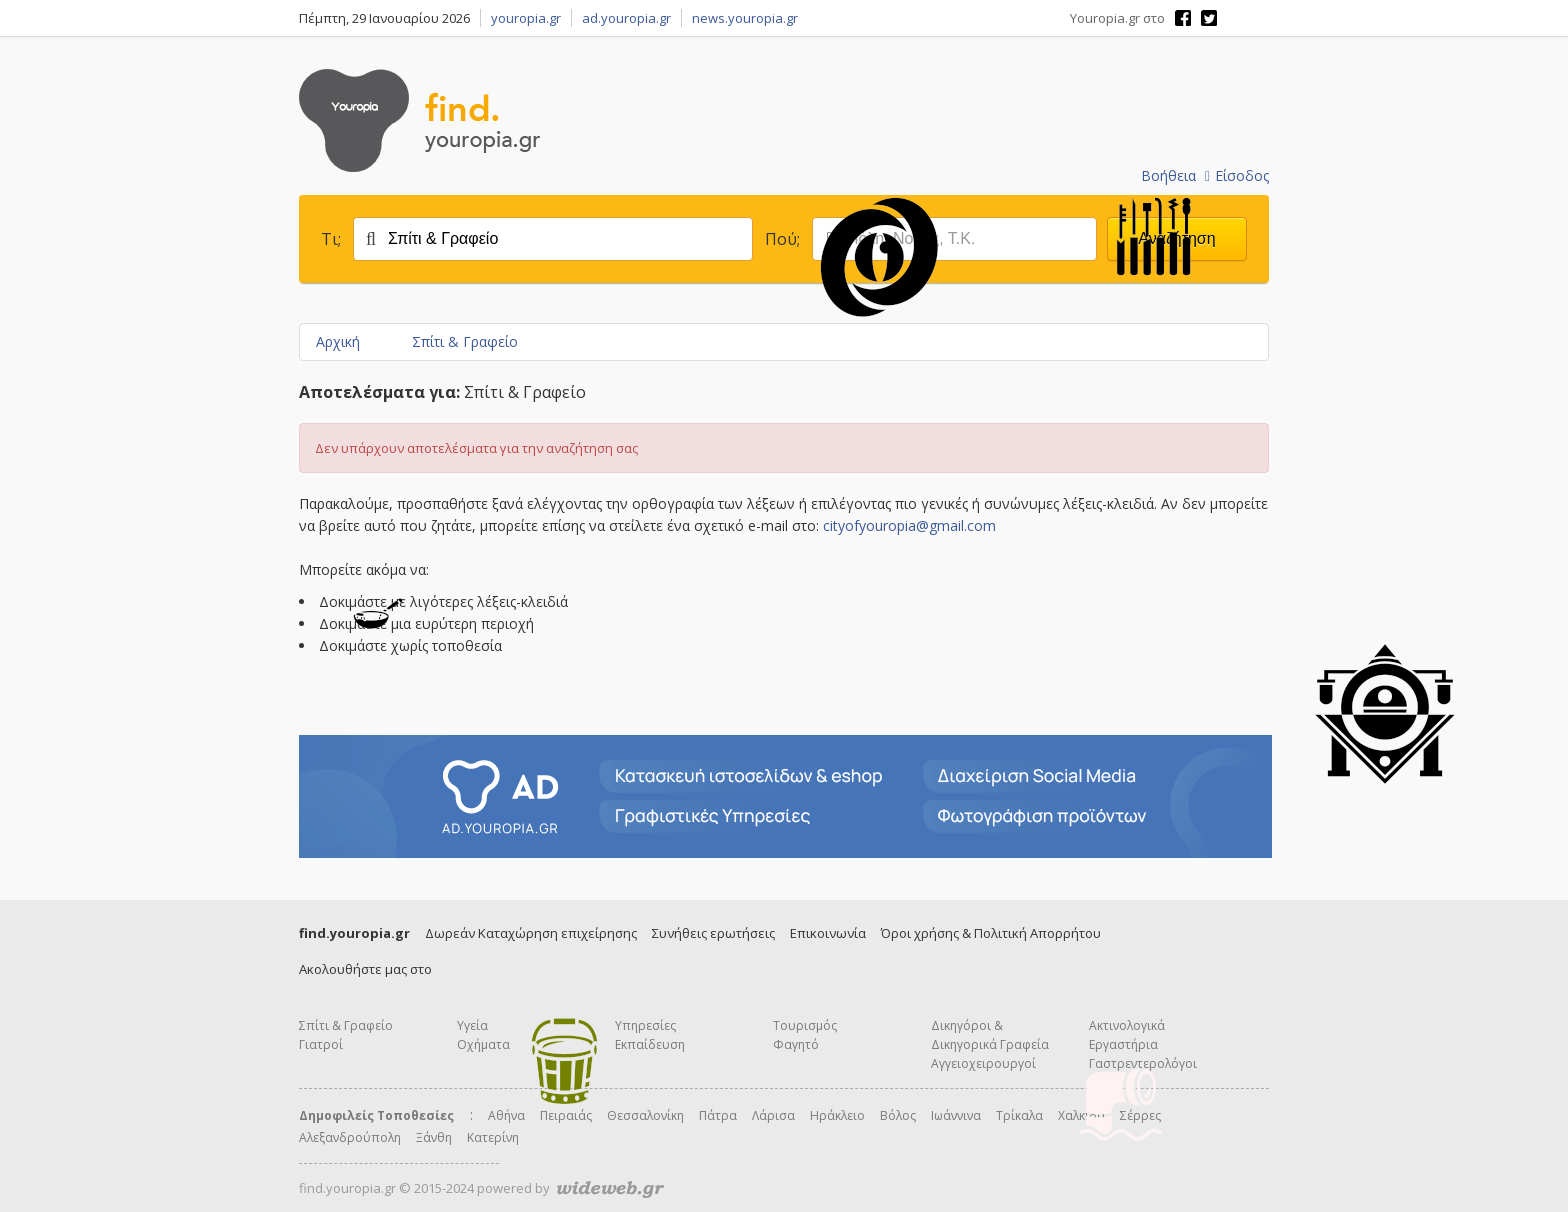 The height and width of the screenshot is (1212, 1568). What do you see at coordinates (564, 1058) in the screenshot?
I see `indicates full water bucket in game inventory` at bounding box center [564, 1058].